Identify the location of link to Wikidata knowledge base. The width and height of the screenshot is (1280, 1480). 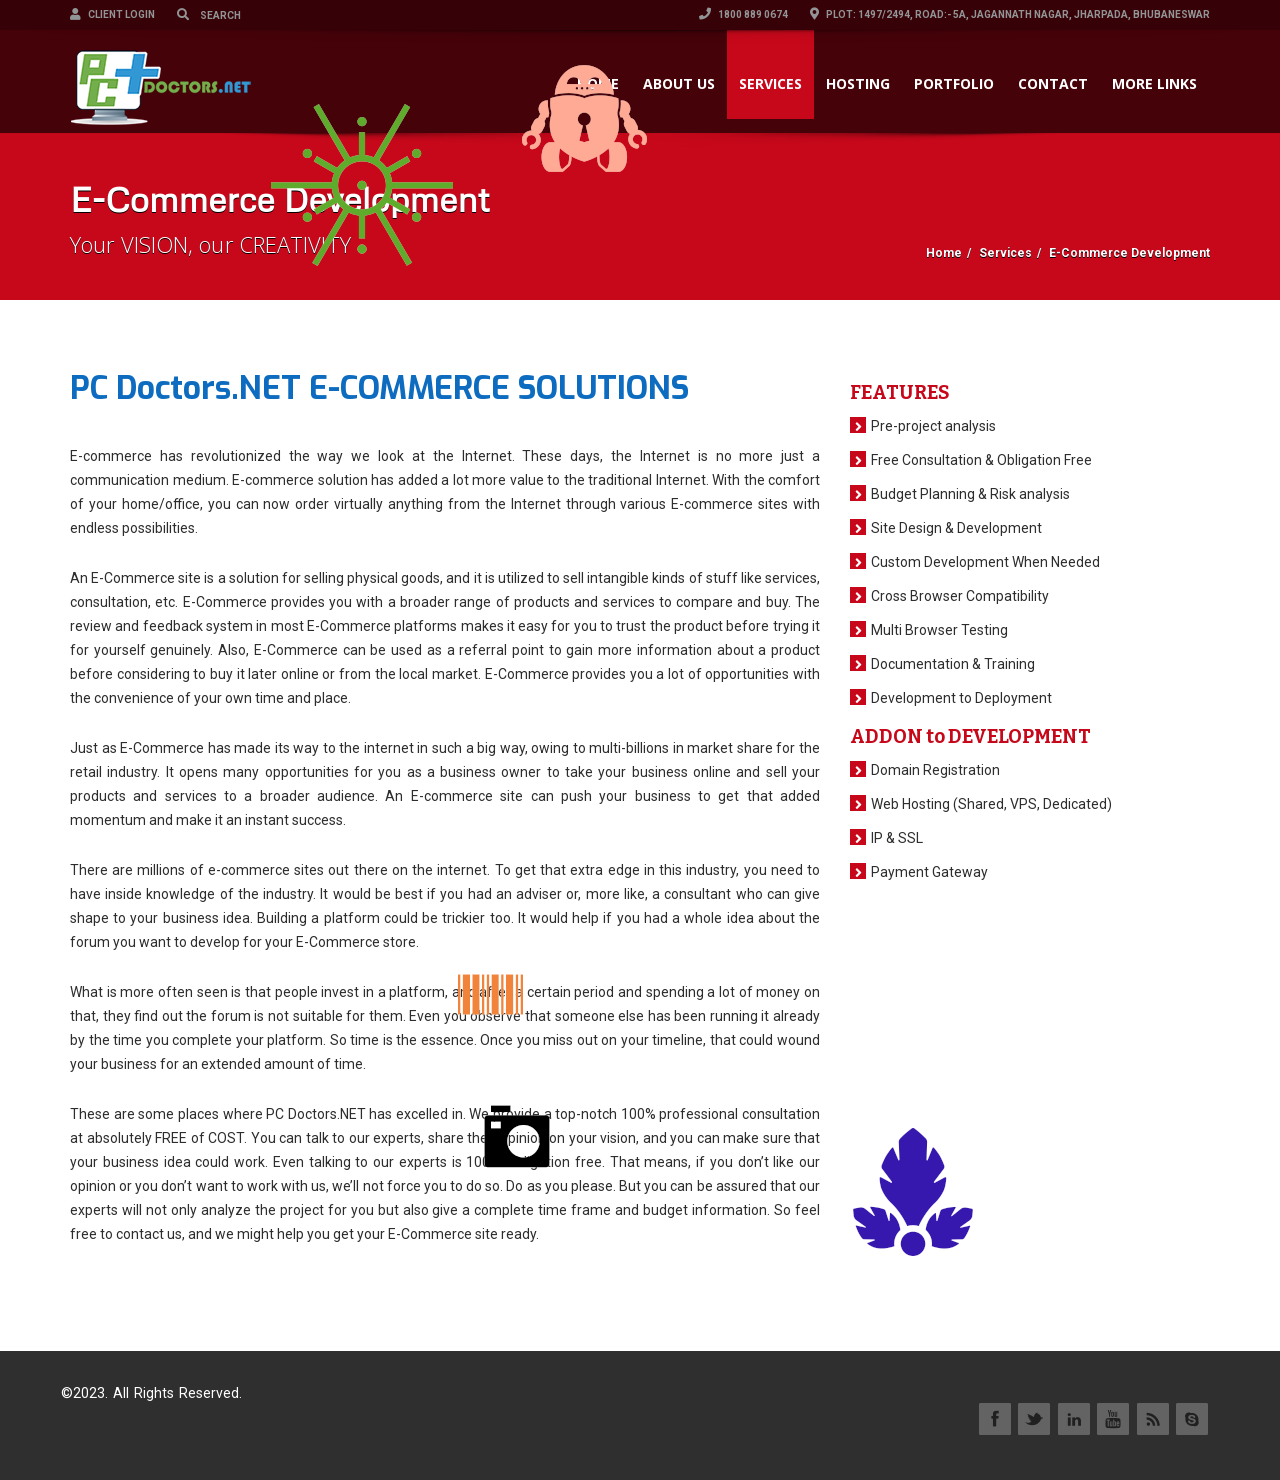
(490, 994).